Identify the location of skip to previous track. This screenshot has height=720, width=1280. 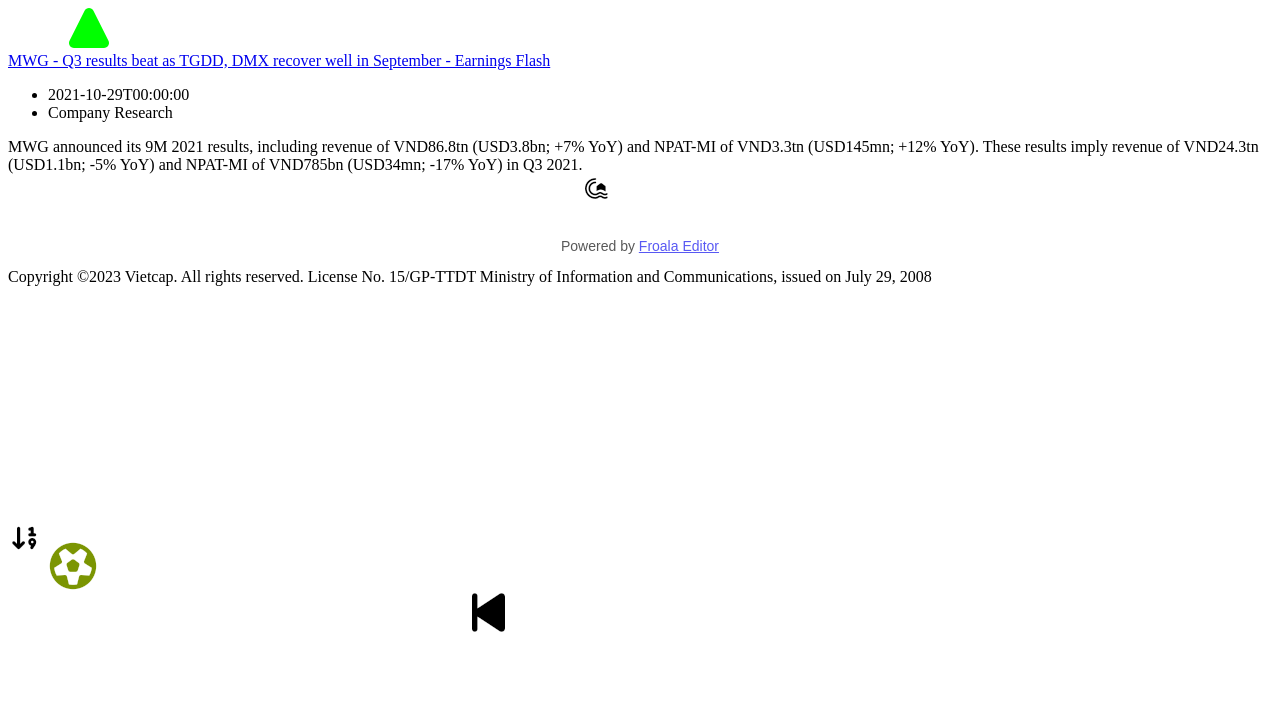
(488, 612).